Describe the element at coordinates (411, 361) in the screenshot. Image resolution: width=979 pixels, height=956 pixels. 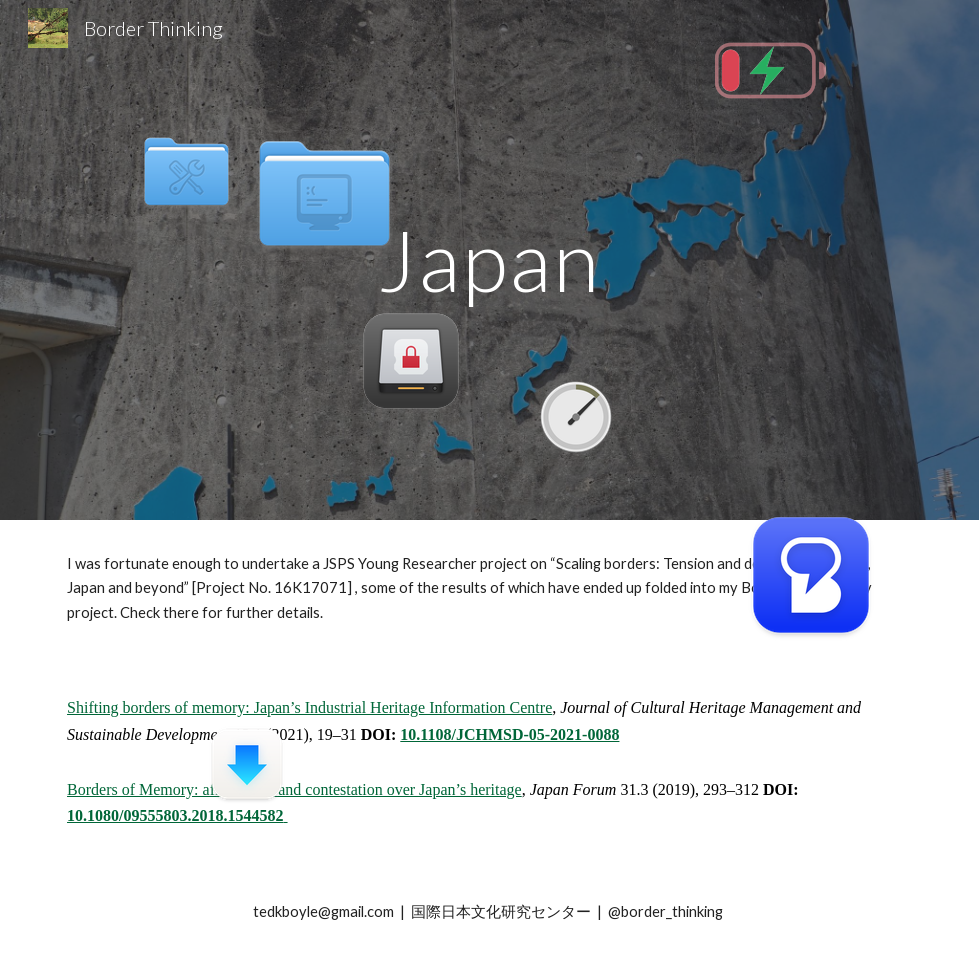
I see `access encryption and security settings` at that location.